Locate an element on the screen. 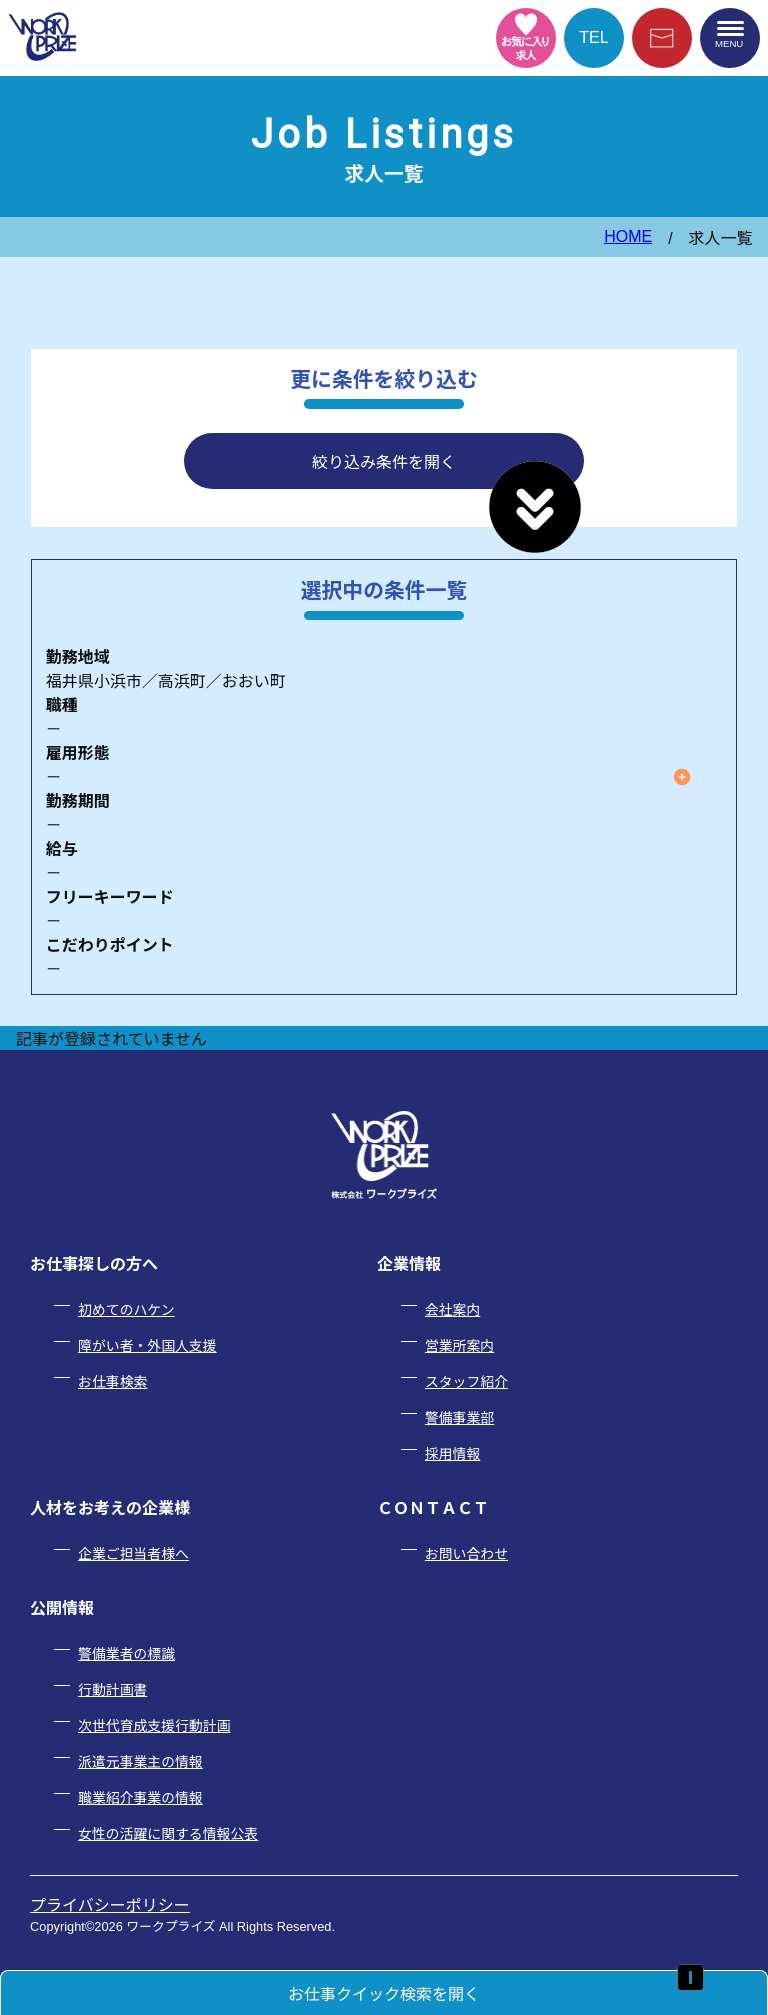 The image size is (768, 2015). expand to show more content below is located at coordinates (535, 507).